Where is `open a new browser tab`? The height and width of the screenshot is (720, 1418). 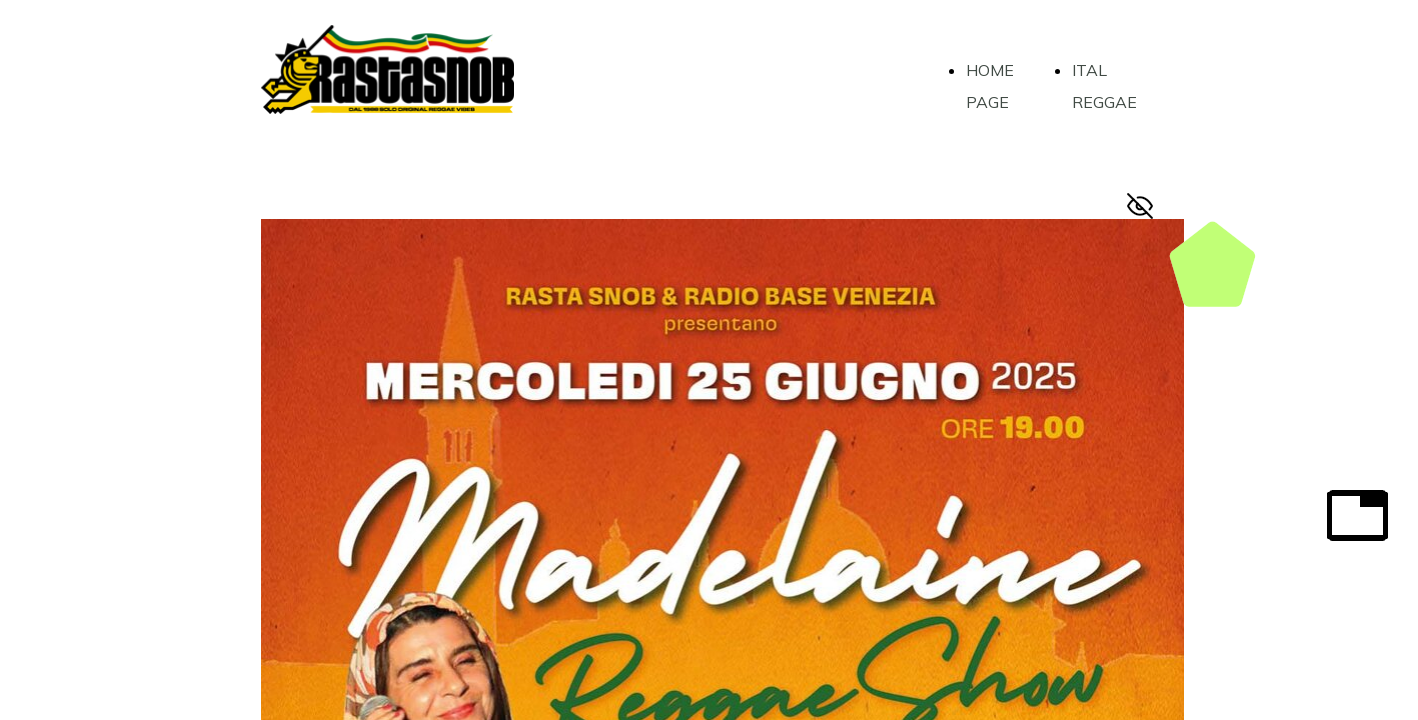
open a new browser tab is located at coordinates (1357, 515).